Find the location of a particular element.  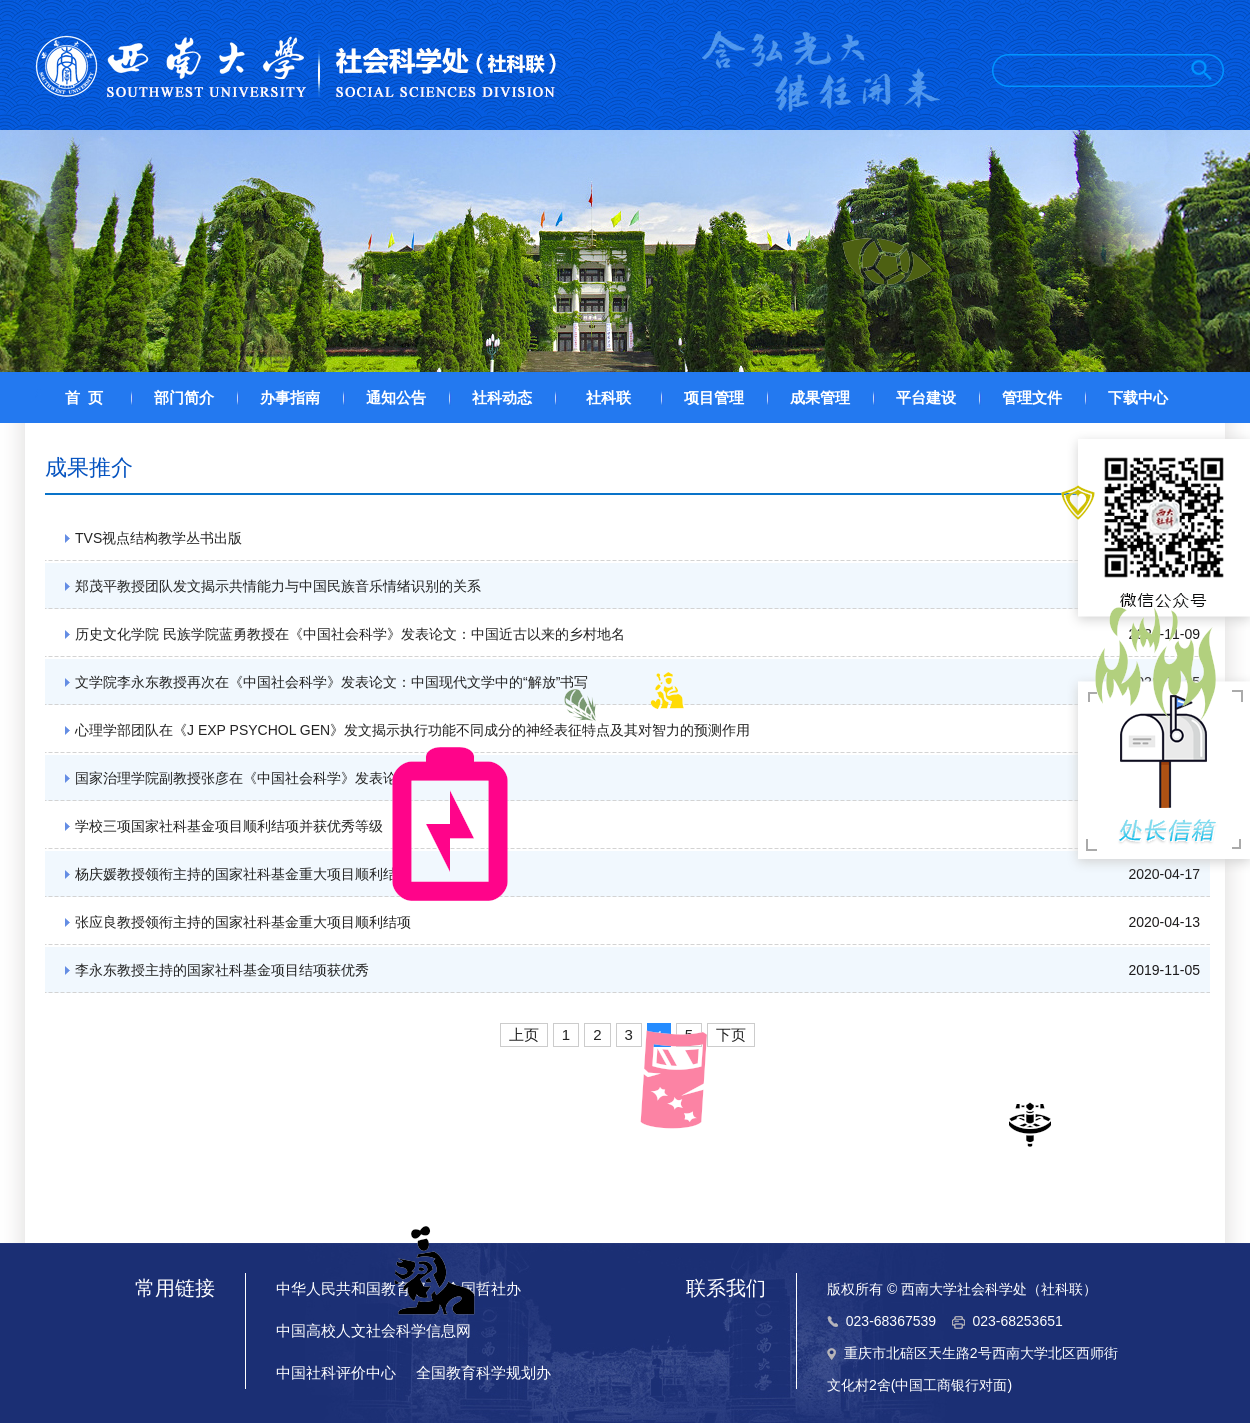

the empress tarot card is located at coordinates (668, 690).